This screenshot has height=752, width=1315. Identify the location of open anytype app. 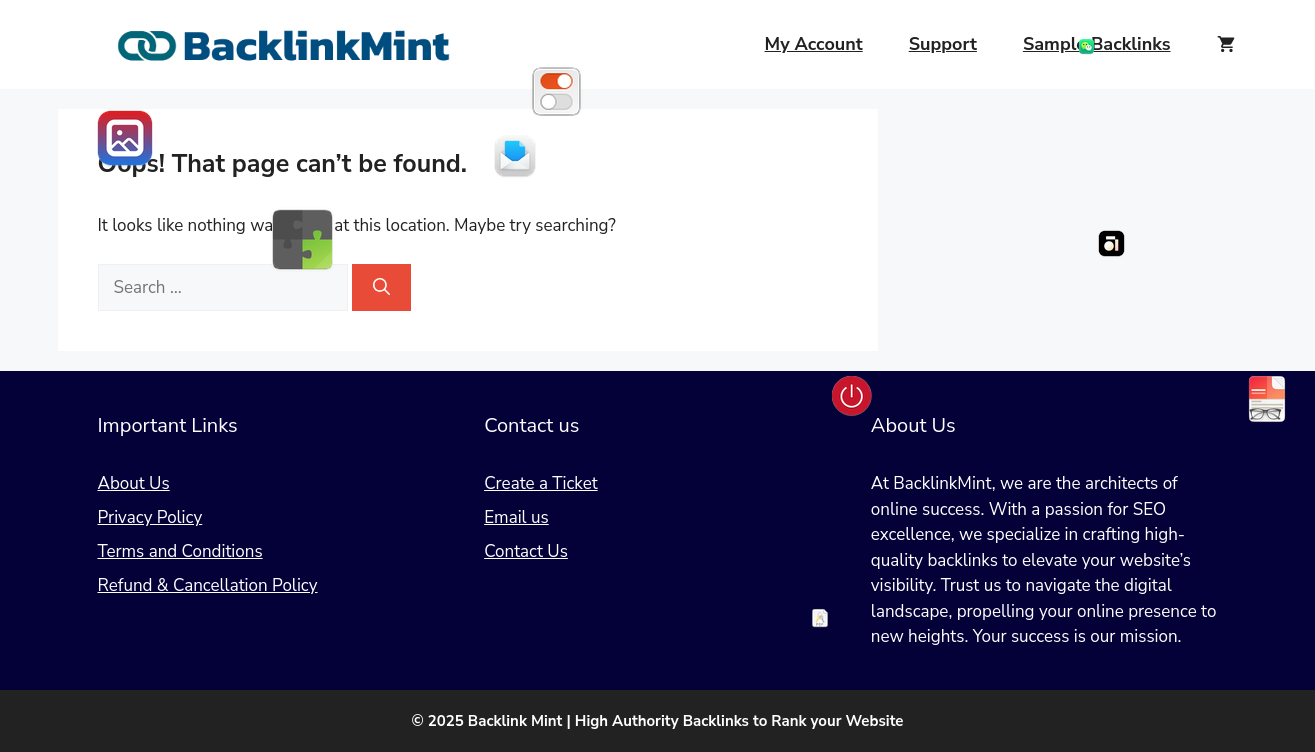
(1111, 243).